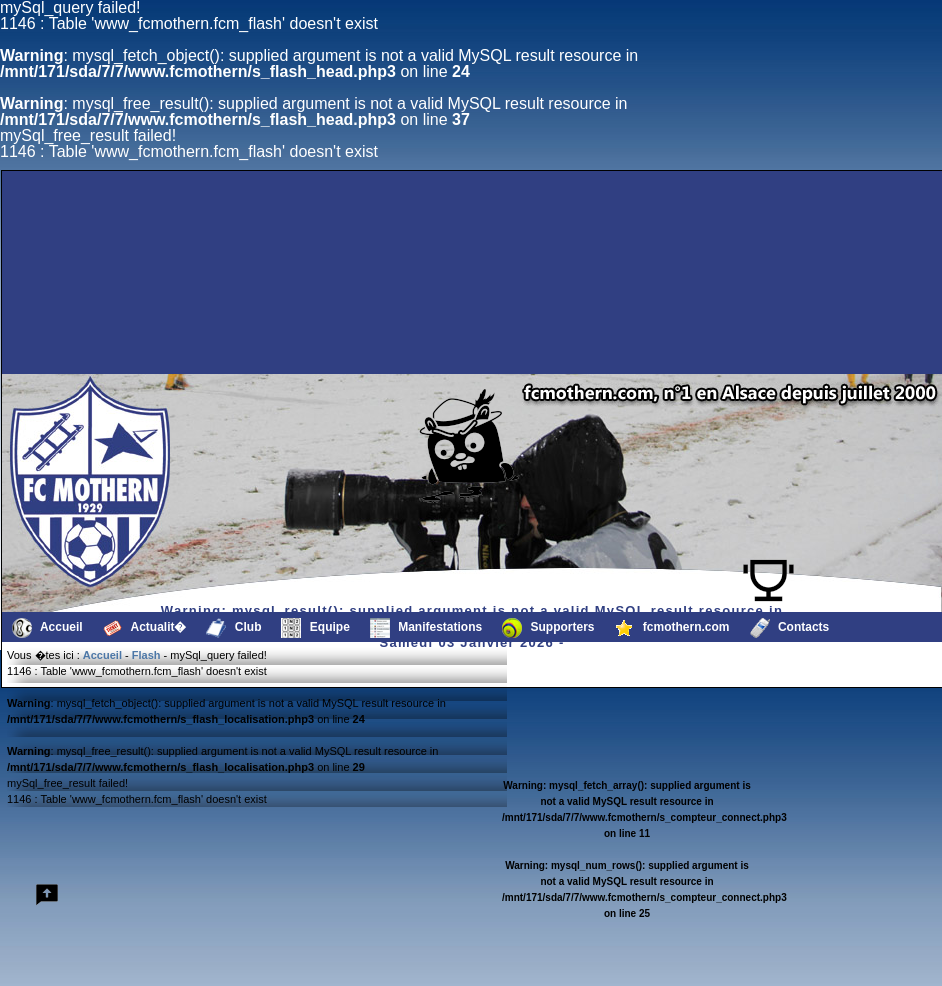 The height and width of the screenshot is (986, 942). What do you see at coordinates (47, 894) in the screenshot?
I see `upload a file to the conversation` at bounding box center [47, 894].